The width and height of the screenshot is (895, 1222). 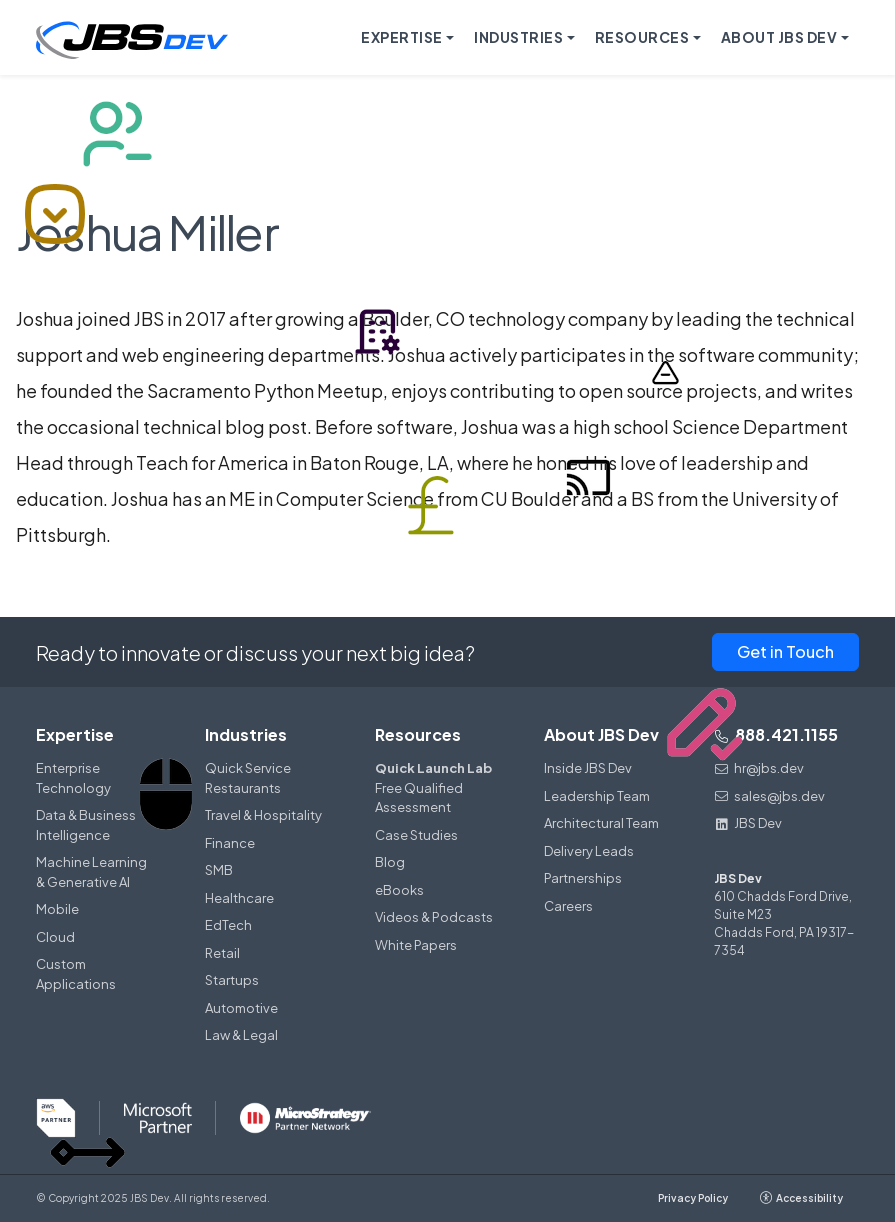 I want to click on expand dropdown menu or content, so click(x=55, y=214).